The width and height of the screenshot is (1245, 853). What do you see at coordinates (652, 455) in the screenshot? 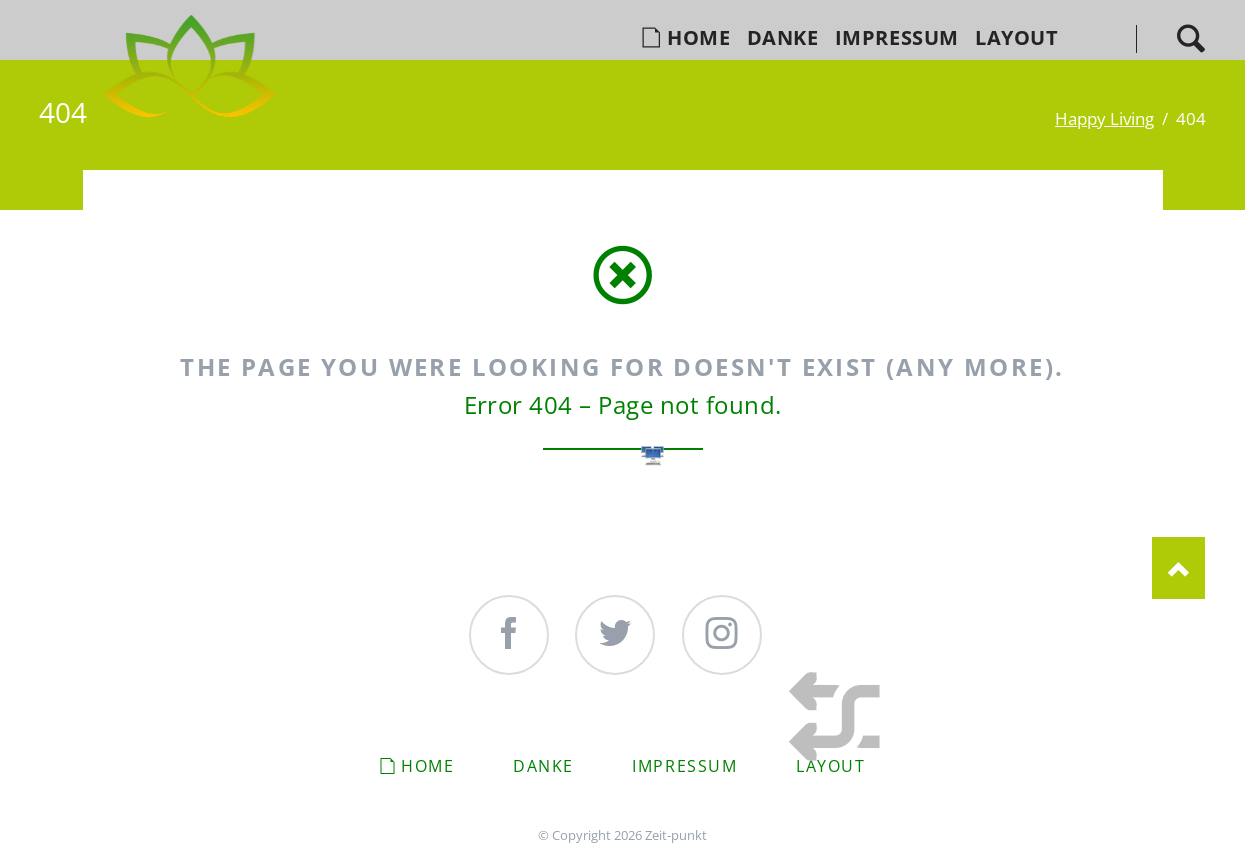
I see `view computers in your local network workgroup` at bounding box center [652, 455].